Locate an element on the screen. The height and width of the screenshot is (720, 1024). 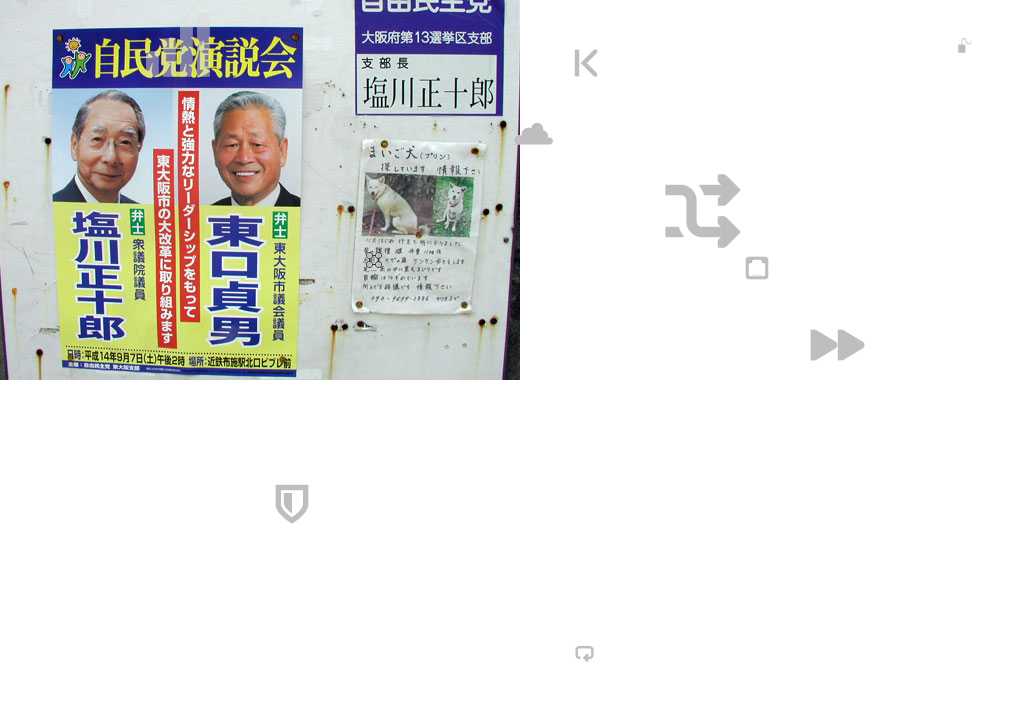
connect to a wired ethernet network is located at coordinates (757, 268).